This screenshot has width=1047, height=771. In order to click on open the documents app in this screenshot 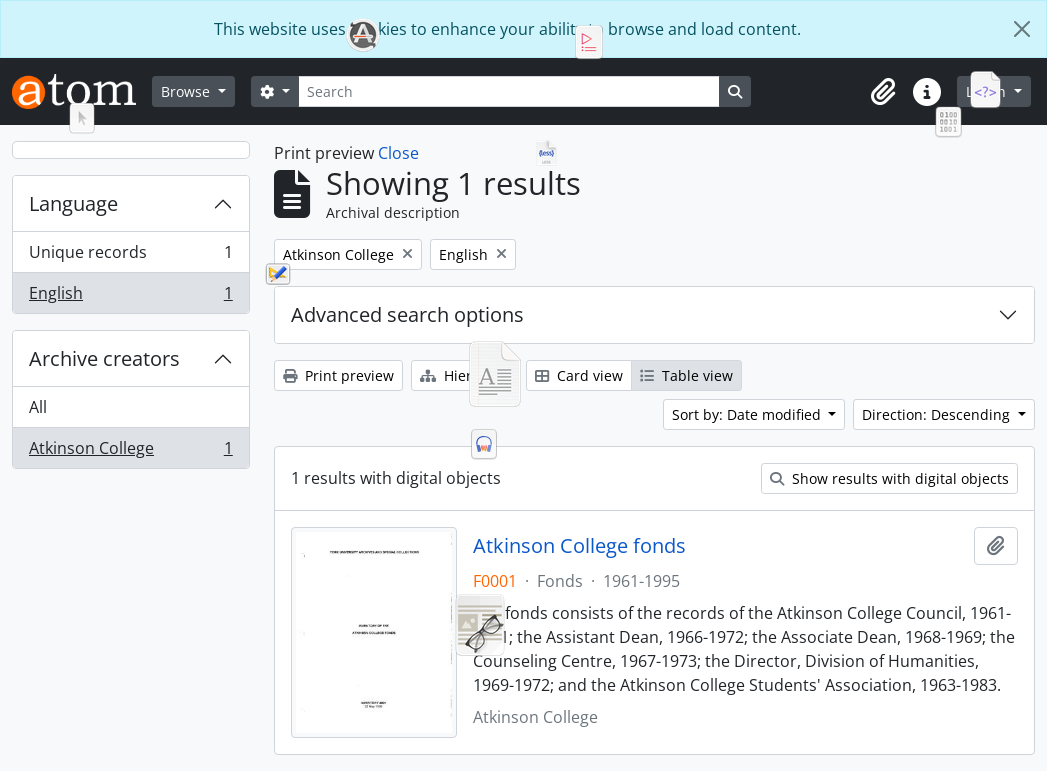, I will do `click(480, 625)`.